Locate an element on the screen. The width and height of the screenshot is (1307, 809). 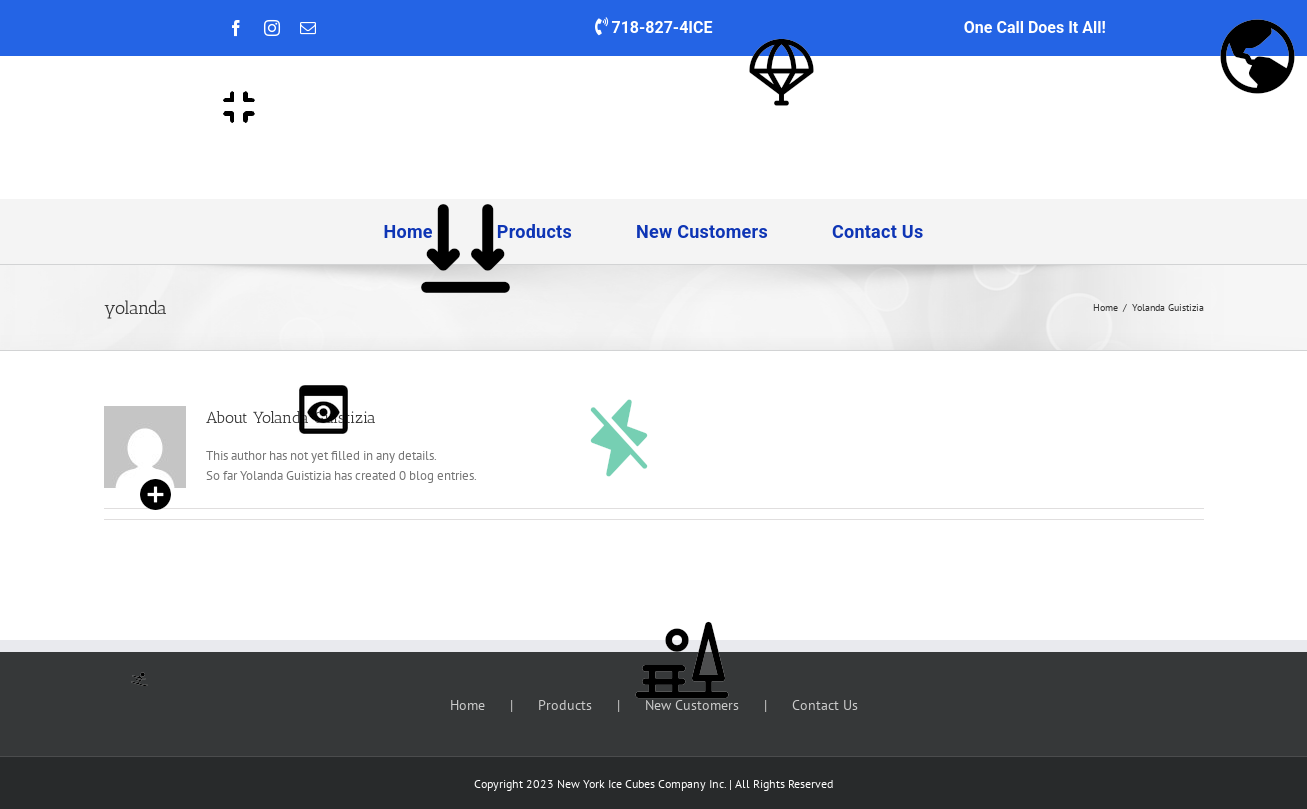
view nearby parks or green spaces is located at coordinates (682, 665).